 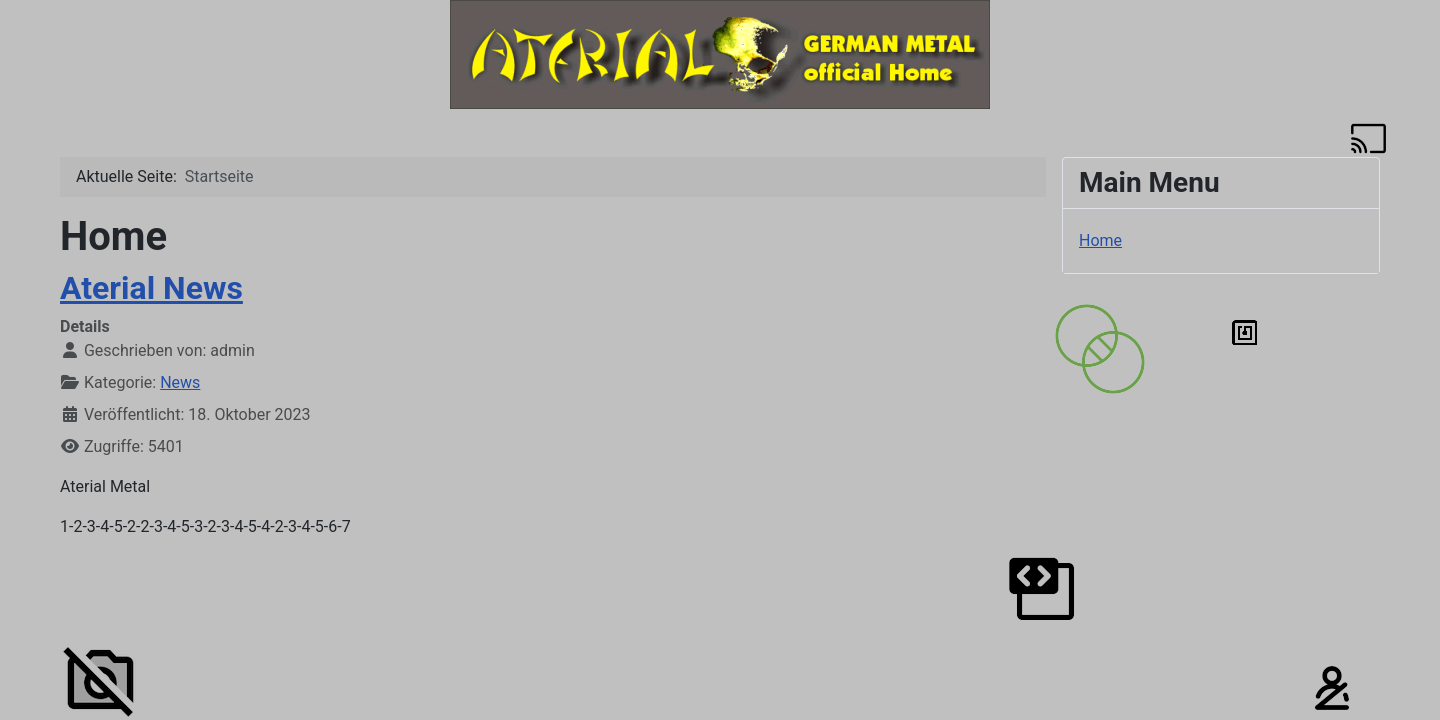 What do you see at coordinates (1368, 138) in the screenshot?
I see `cast your screen to another device` at bounding box center [1368, 138].